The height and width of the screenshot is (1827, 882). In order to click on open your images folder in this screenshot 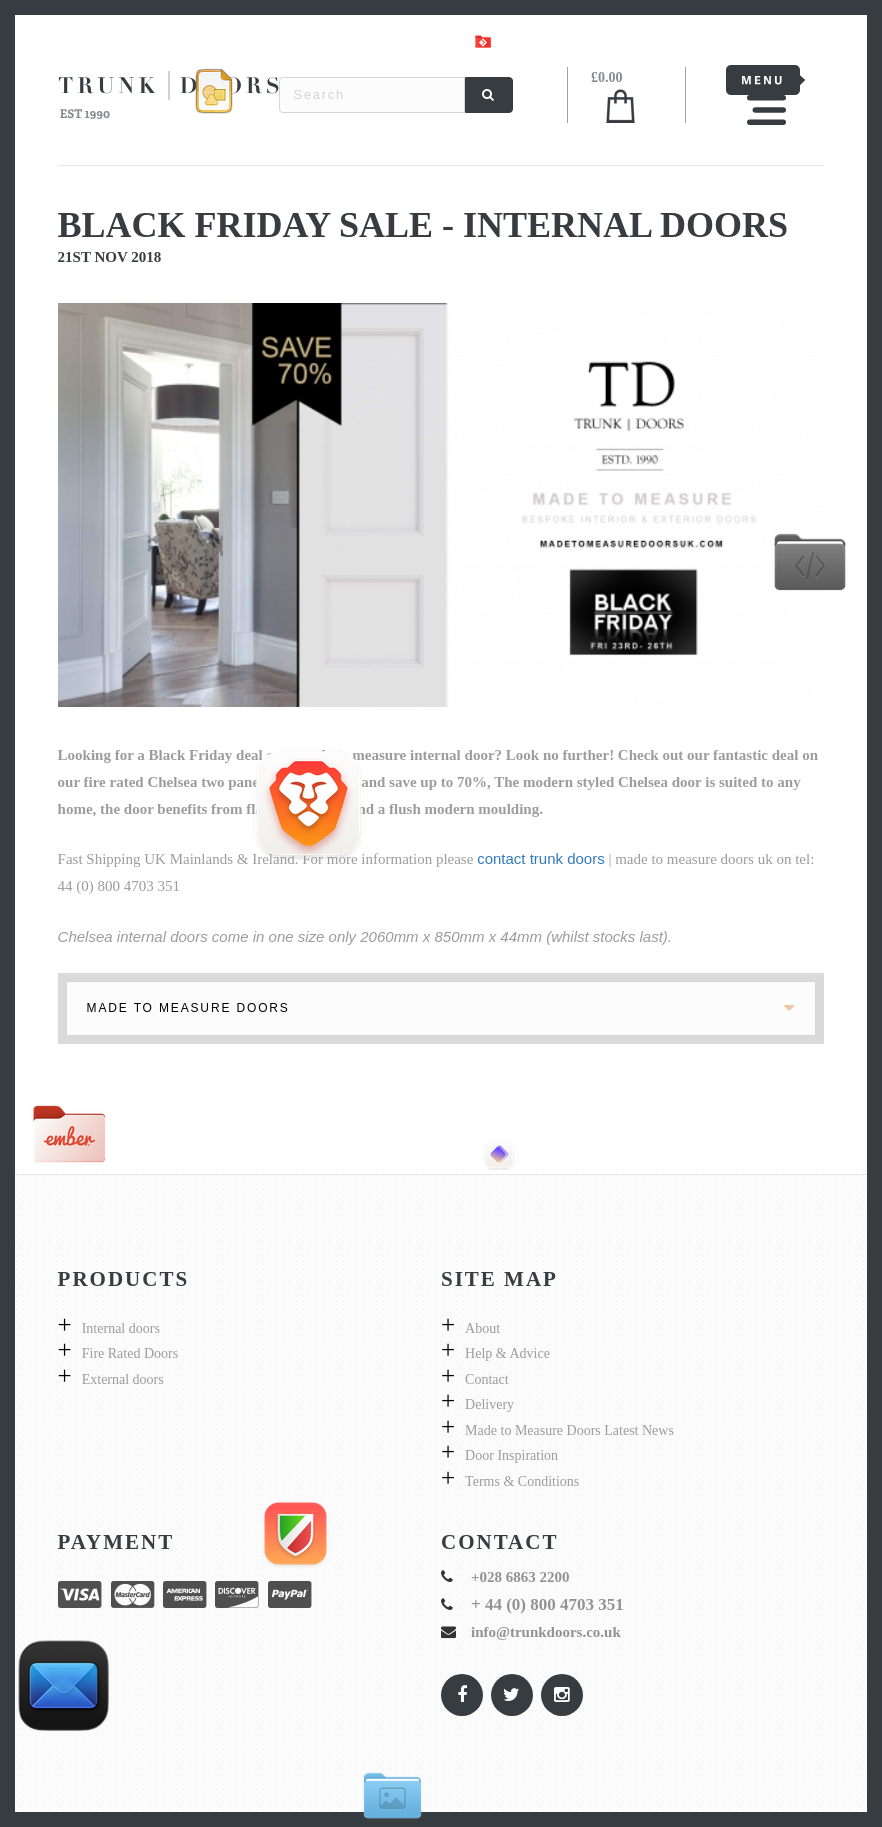, I will do `click(392, 1795)`.